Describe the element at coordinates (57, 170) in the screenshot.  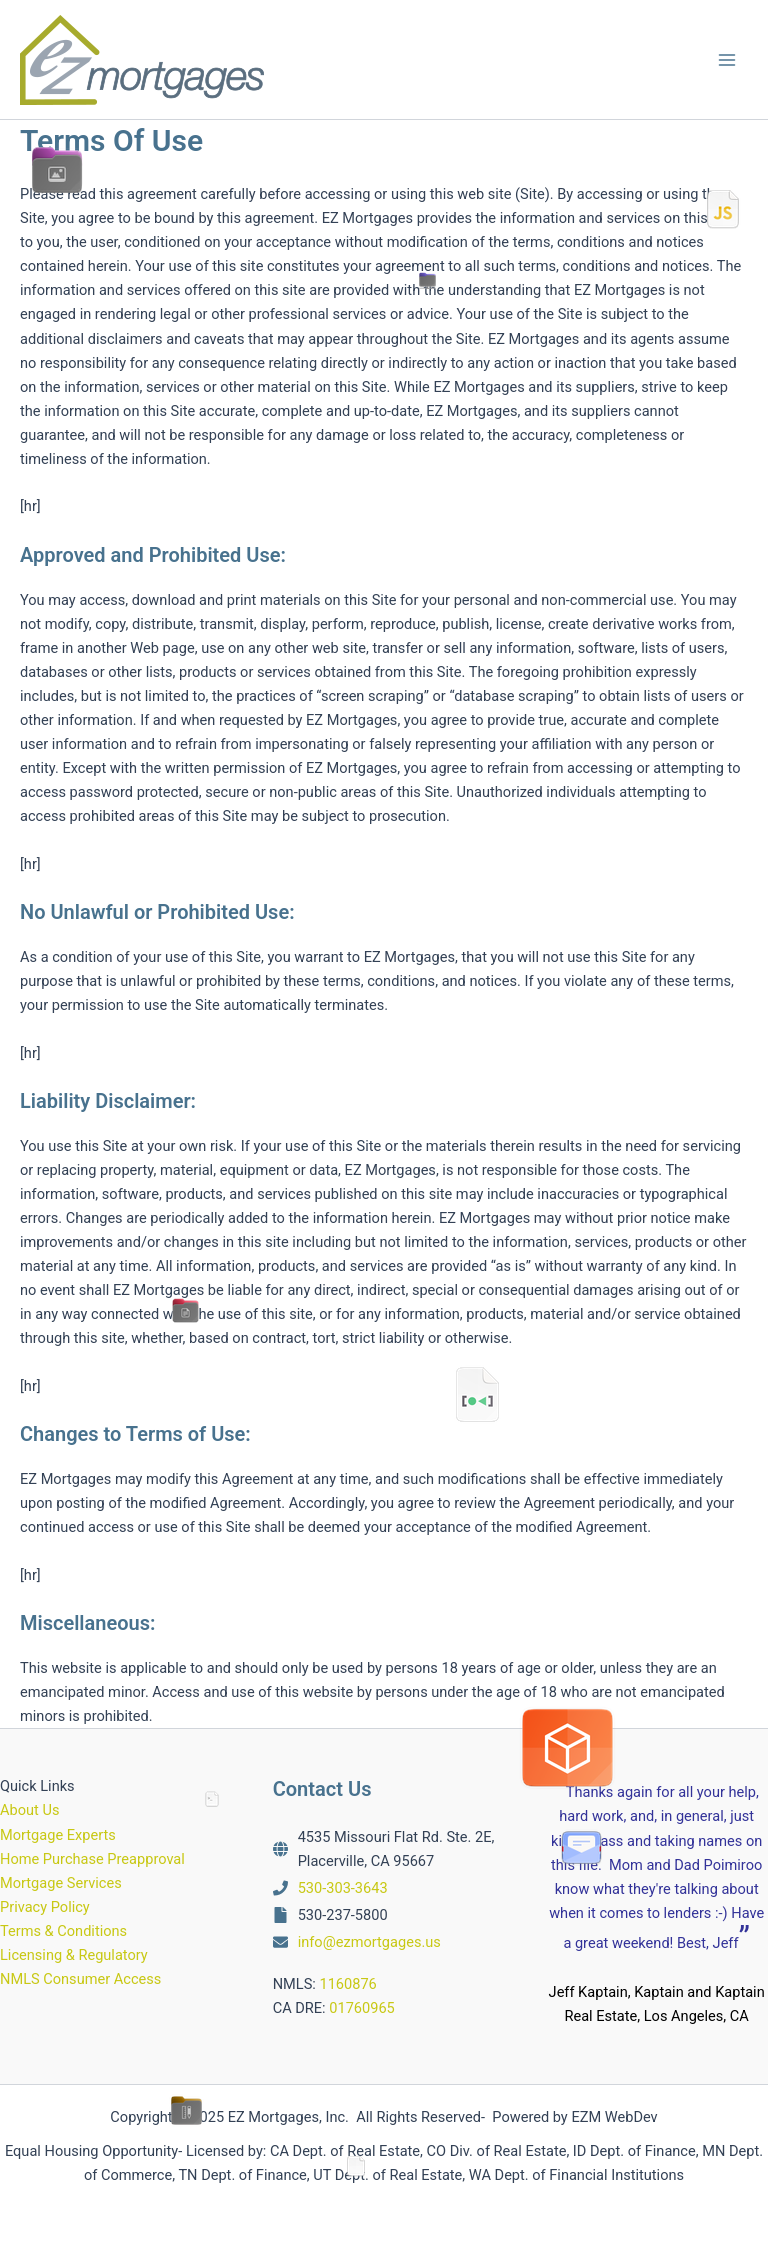
I see `open your pictures folder` at that location.